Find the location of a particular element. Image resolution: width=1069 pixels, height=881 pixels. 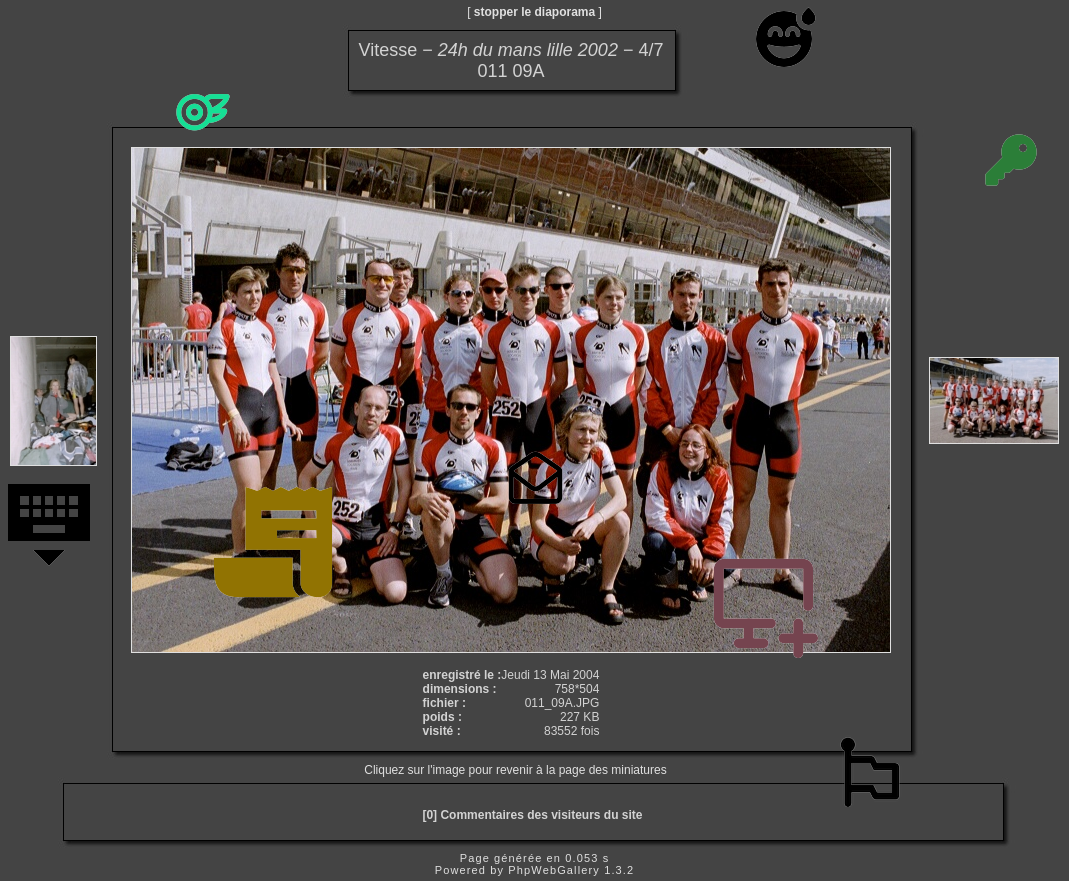

link to OnlyFans profile is located at coordinates (203, 111).